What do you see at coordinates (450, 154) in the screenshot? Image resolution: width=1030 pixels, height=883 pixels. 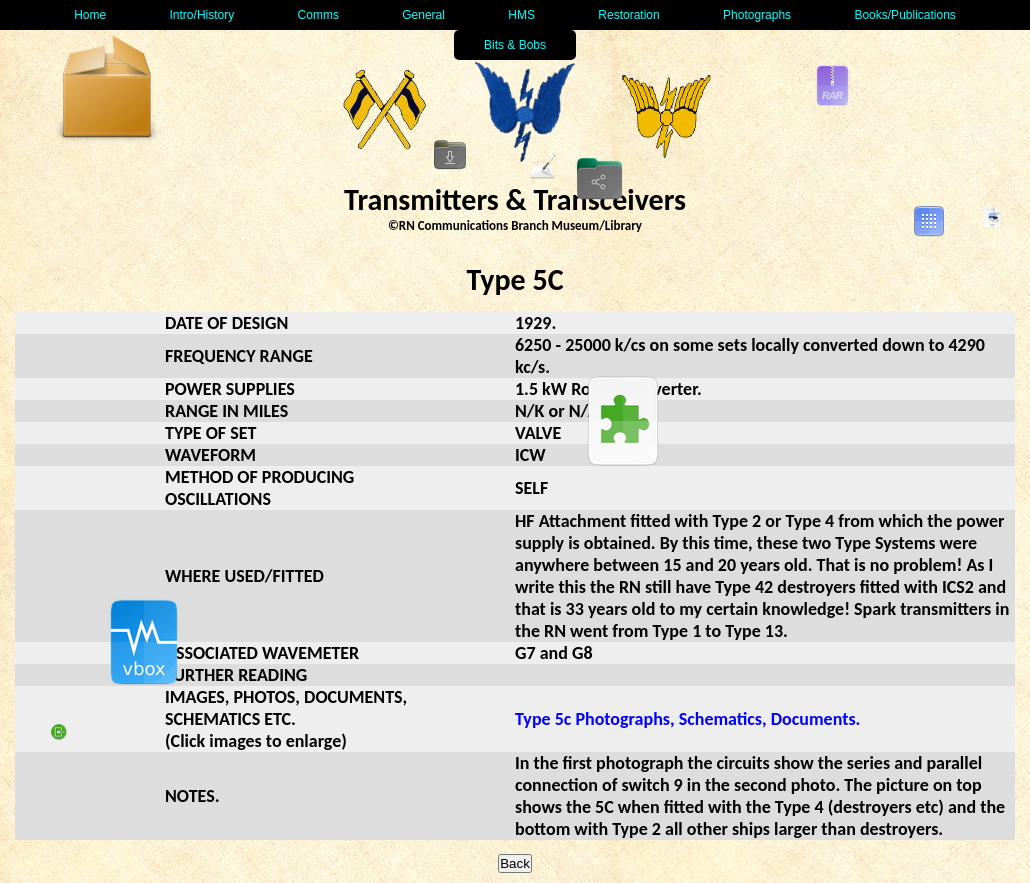 I see `open downloads folder` at bounding box center [450, 154].